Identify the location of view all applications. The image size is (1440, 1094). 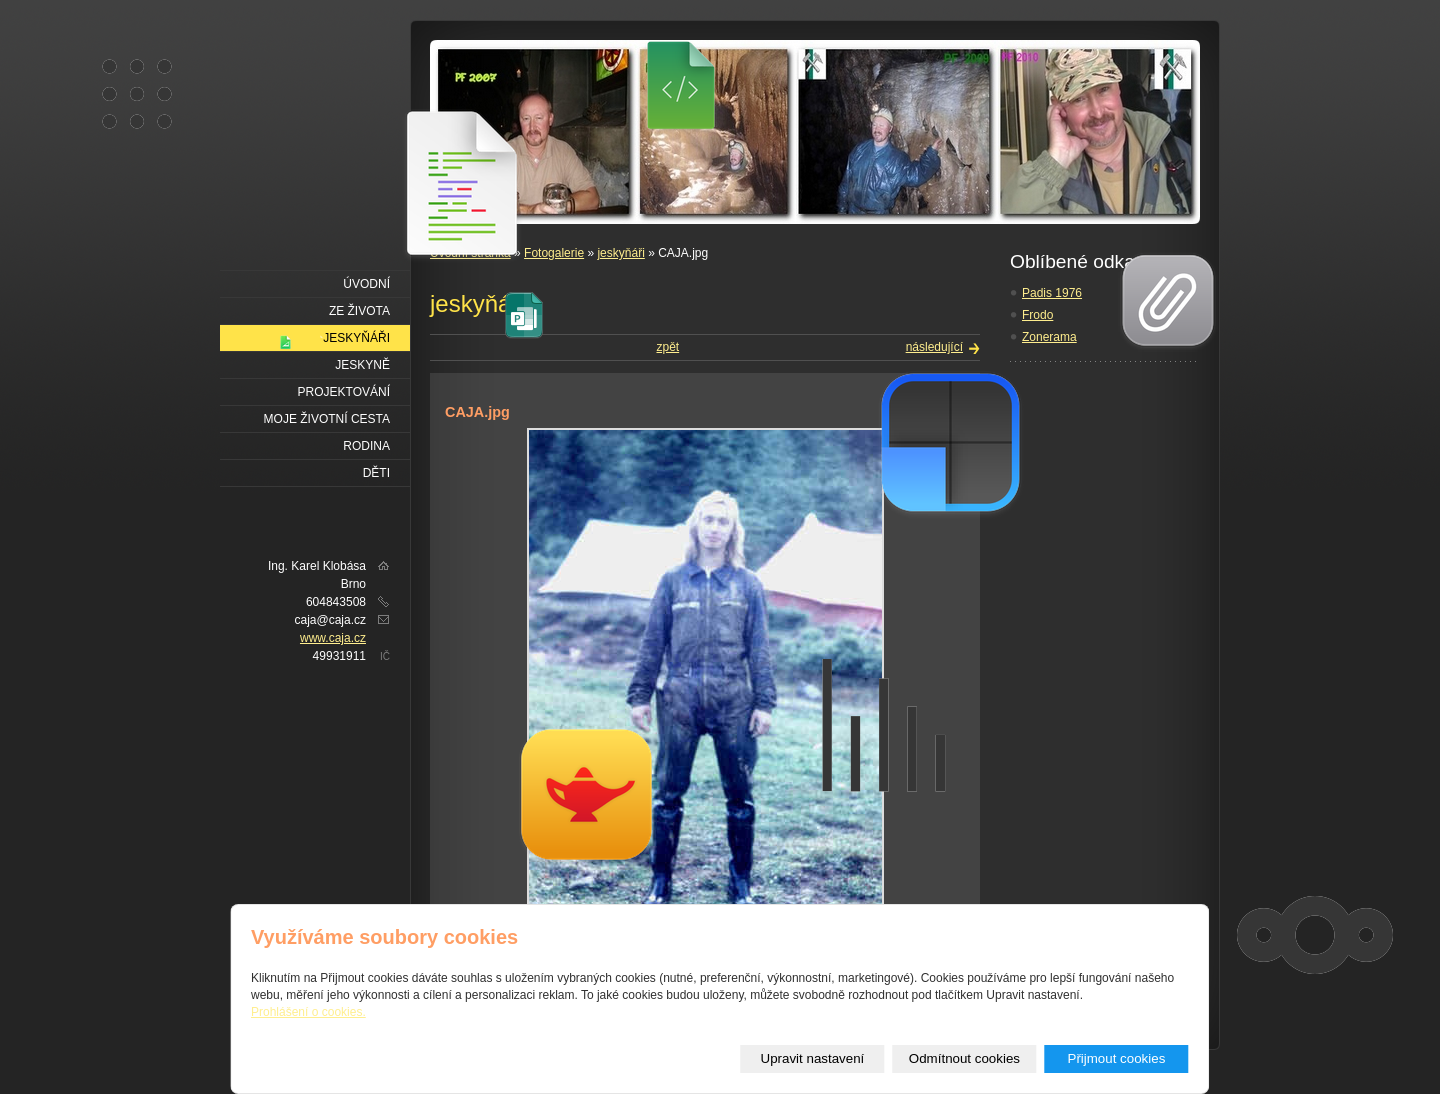
(137, 94).